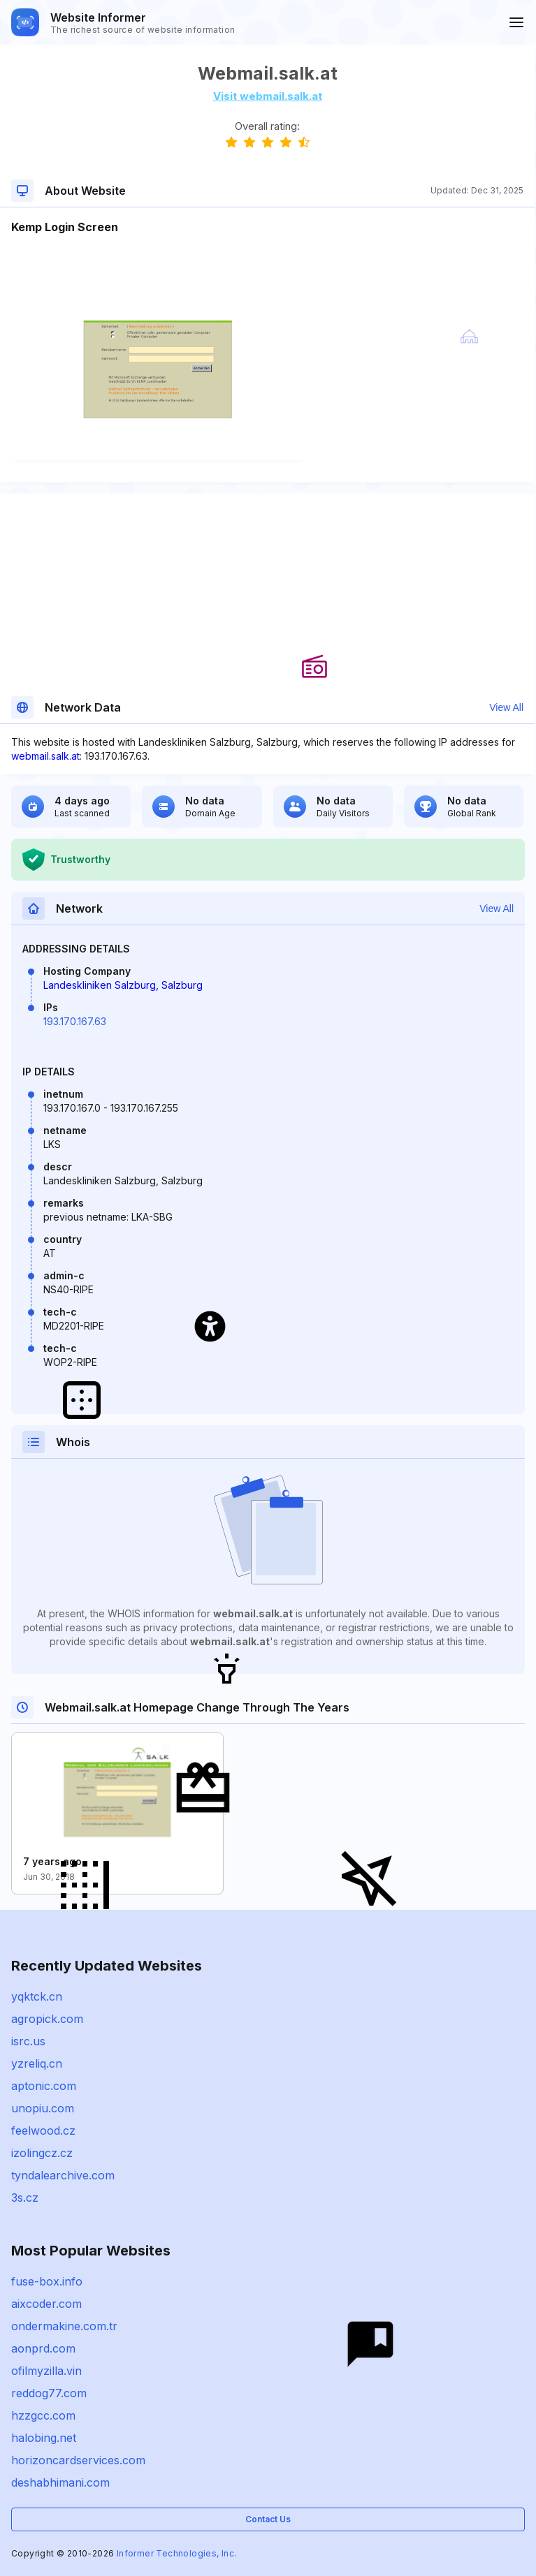  What do you see at coordinates (82, 1400) in the screenshot?
I see `apply outer border to selected cells` at bounding box center [82, 1400].